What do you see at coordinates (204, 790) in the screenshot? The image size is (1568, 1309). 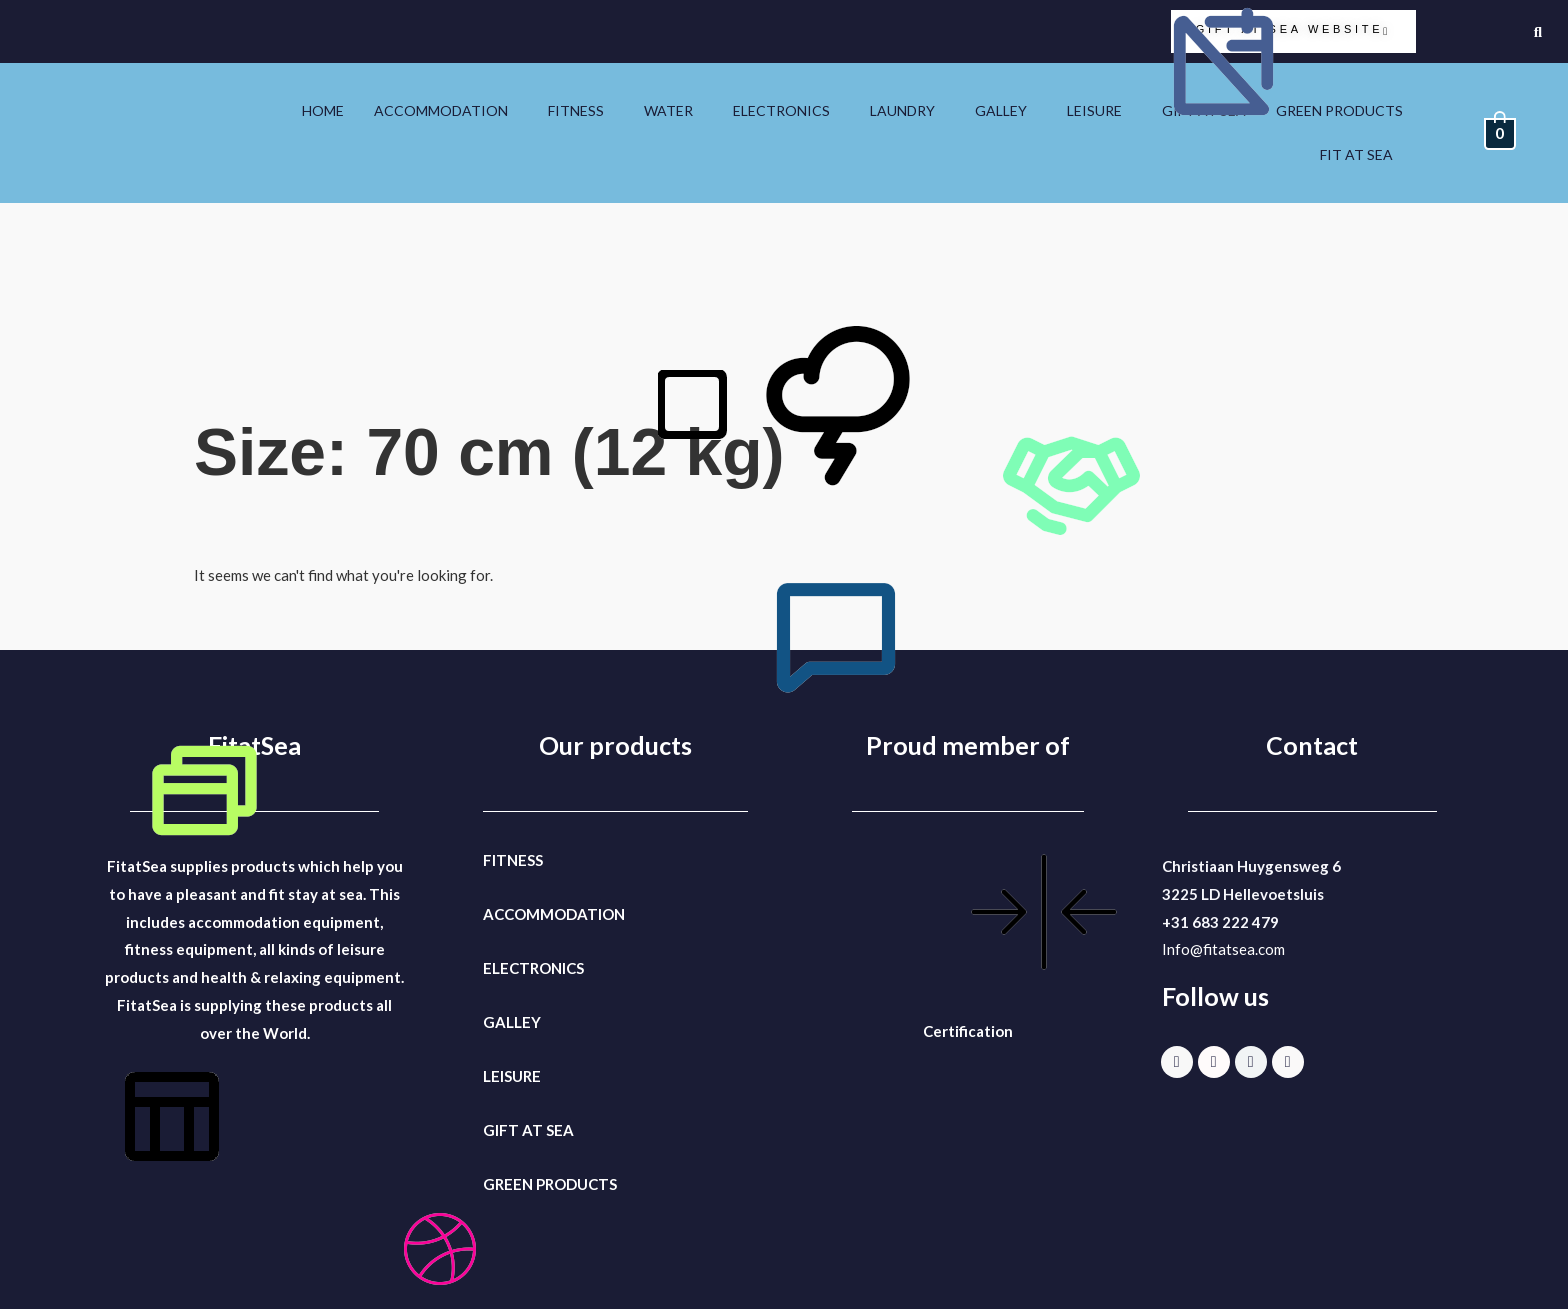 I see `view open browser windows` at bounding box center [204, 790].